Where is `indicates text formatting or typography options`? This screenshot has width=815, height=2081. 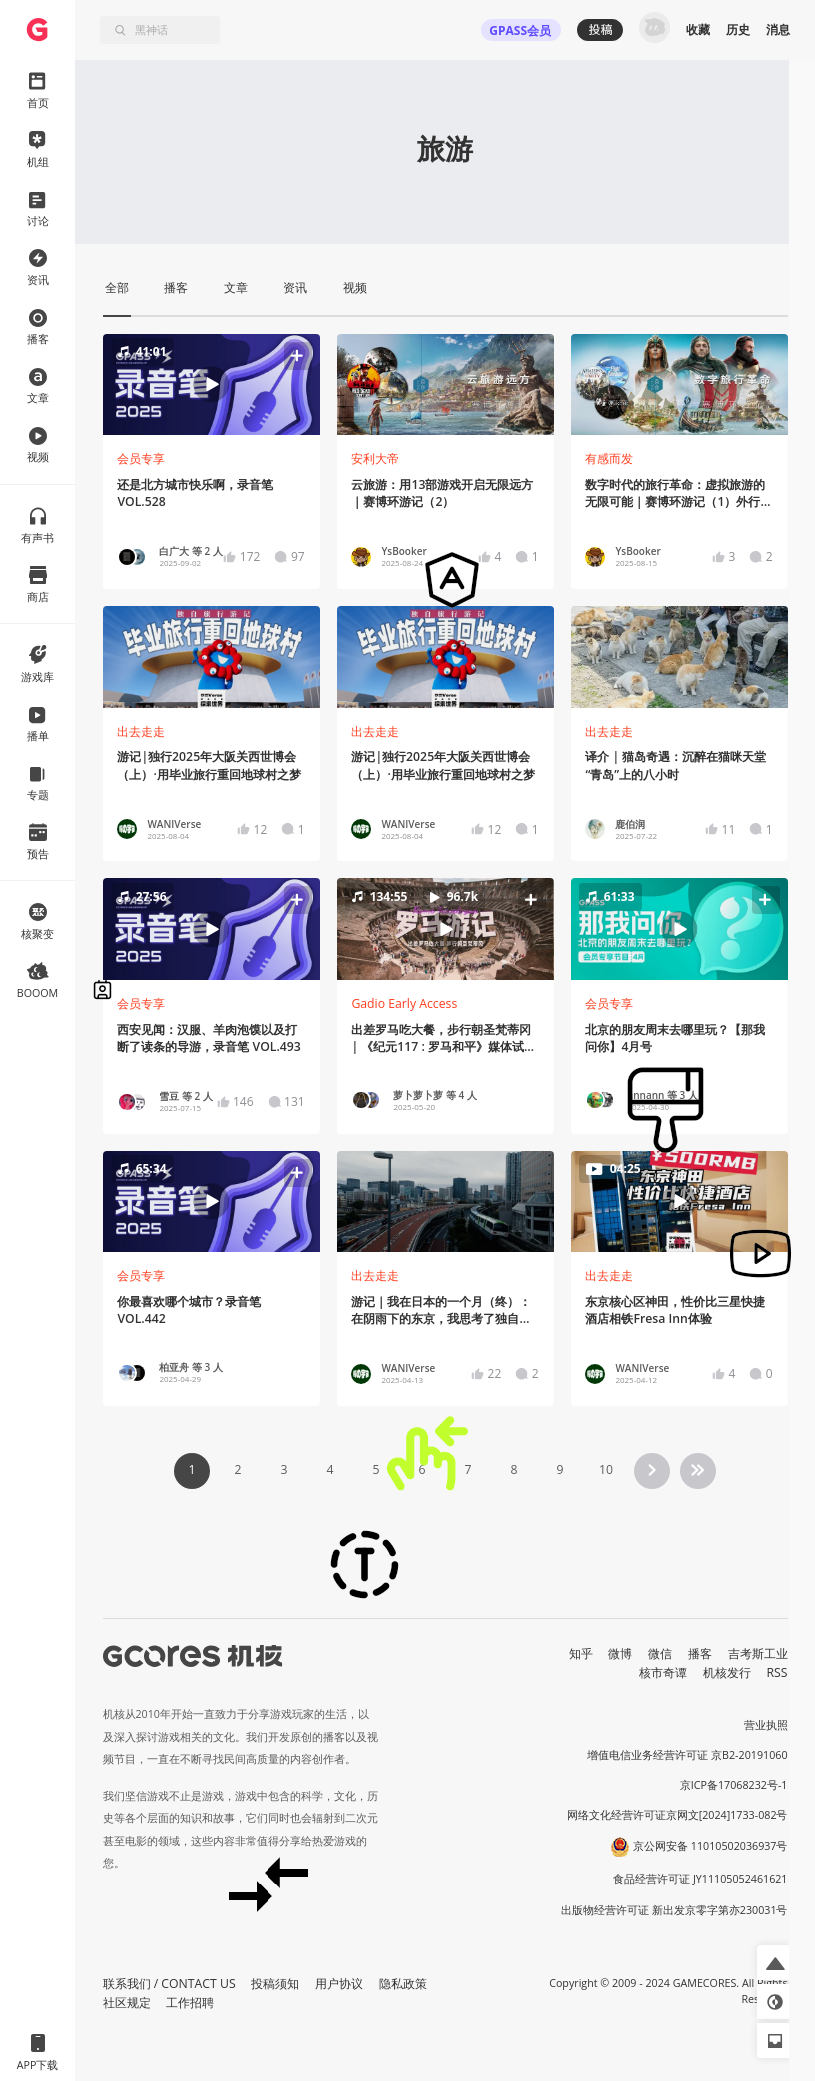
indicates text formatting or typography options is located at coordinates (364, 1564).